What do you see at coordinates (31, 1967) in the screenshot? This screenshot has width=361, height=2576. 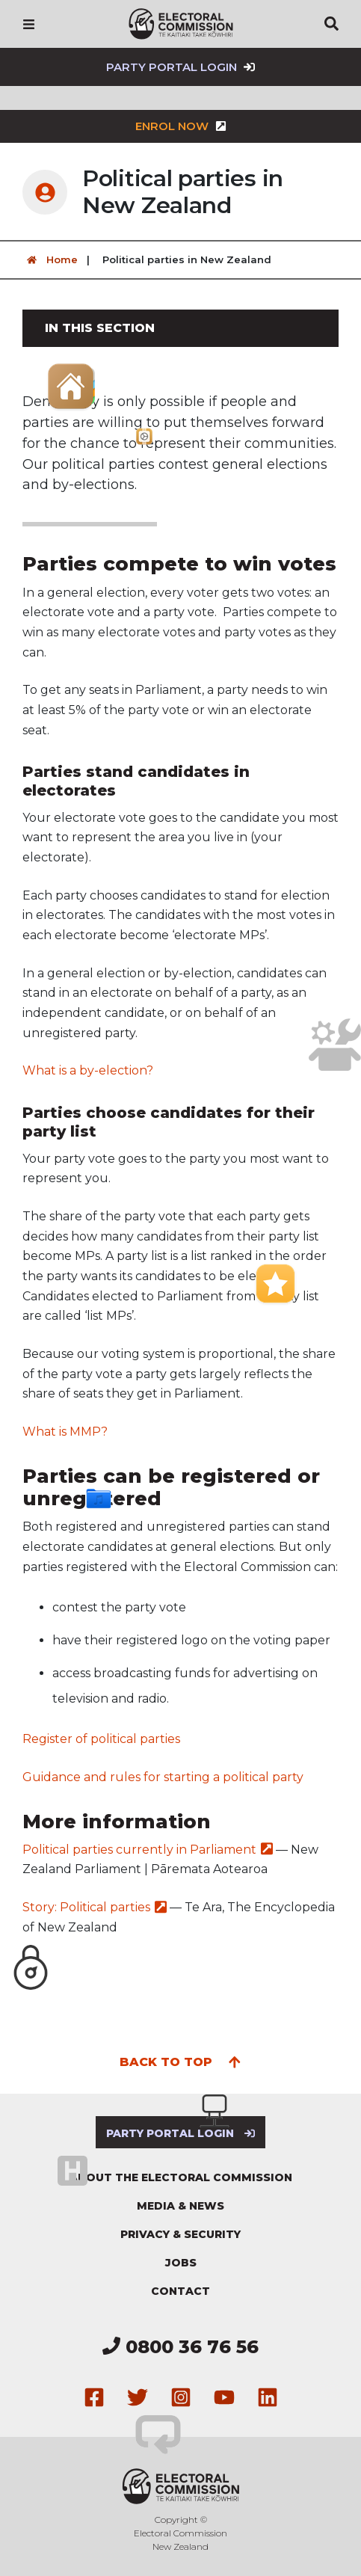 I see `open two-factor authentication app` at bounding box center [31, 1967].